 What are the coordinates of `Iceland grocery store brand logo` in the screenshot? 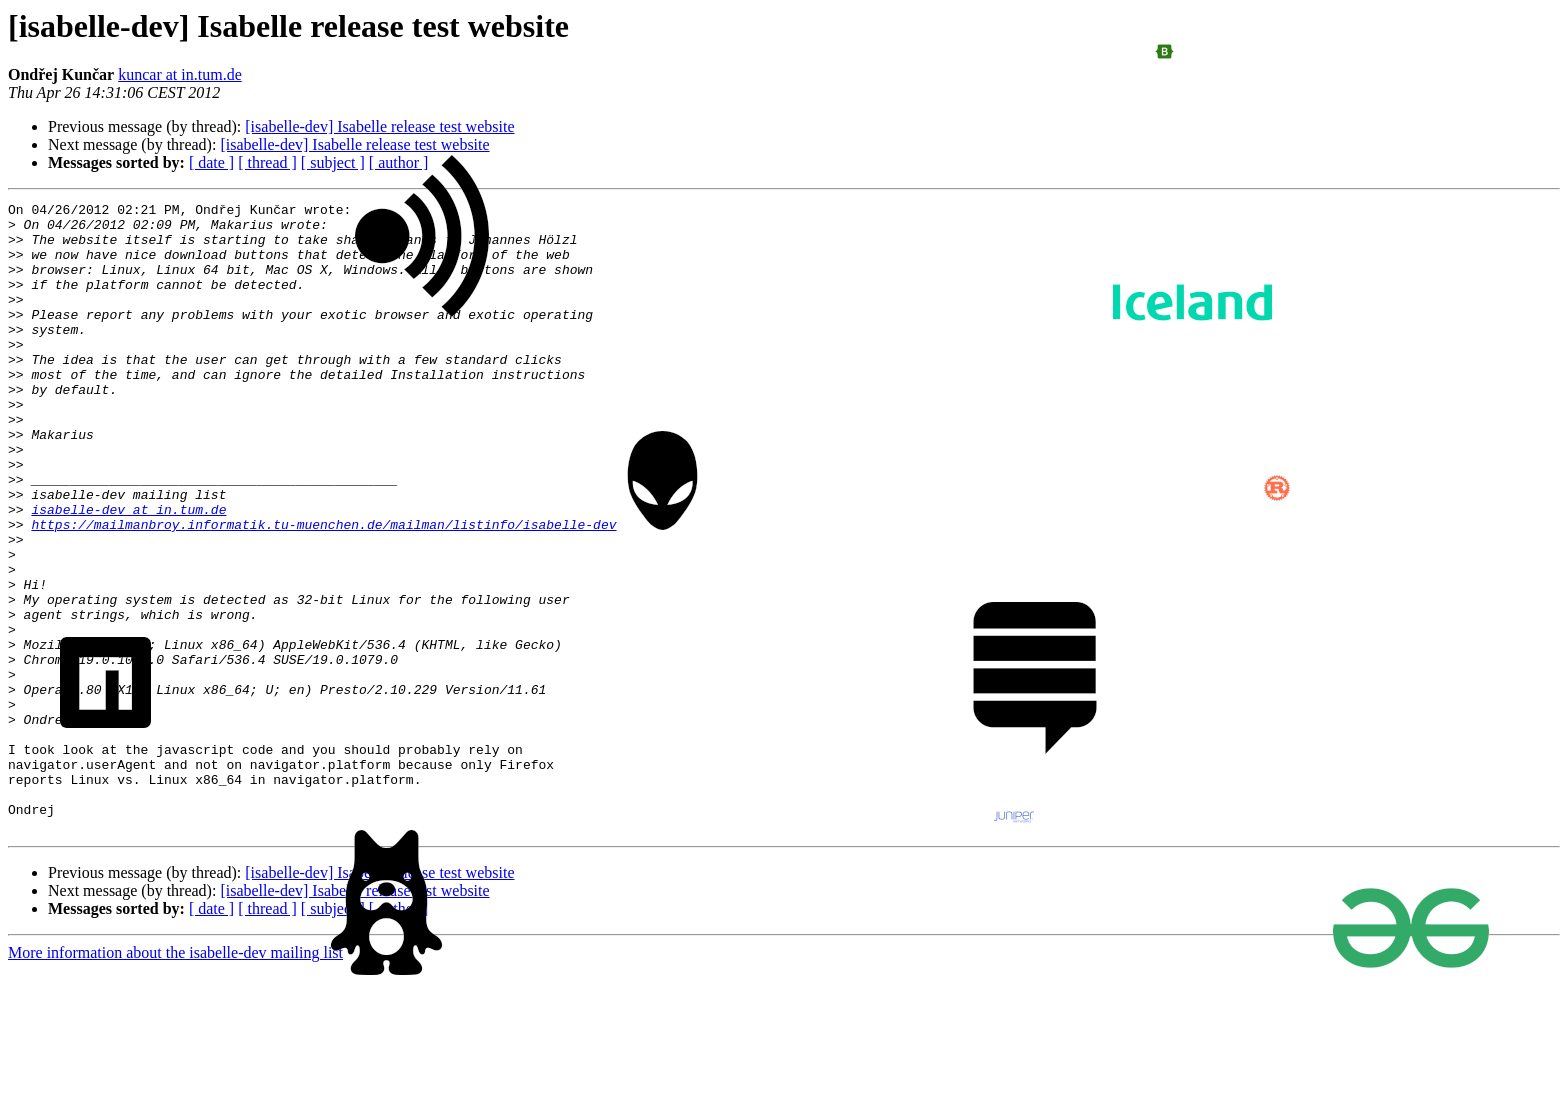 It's located at (1192, 302).